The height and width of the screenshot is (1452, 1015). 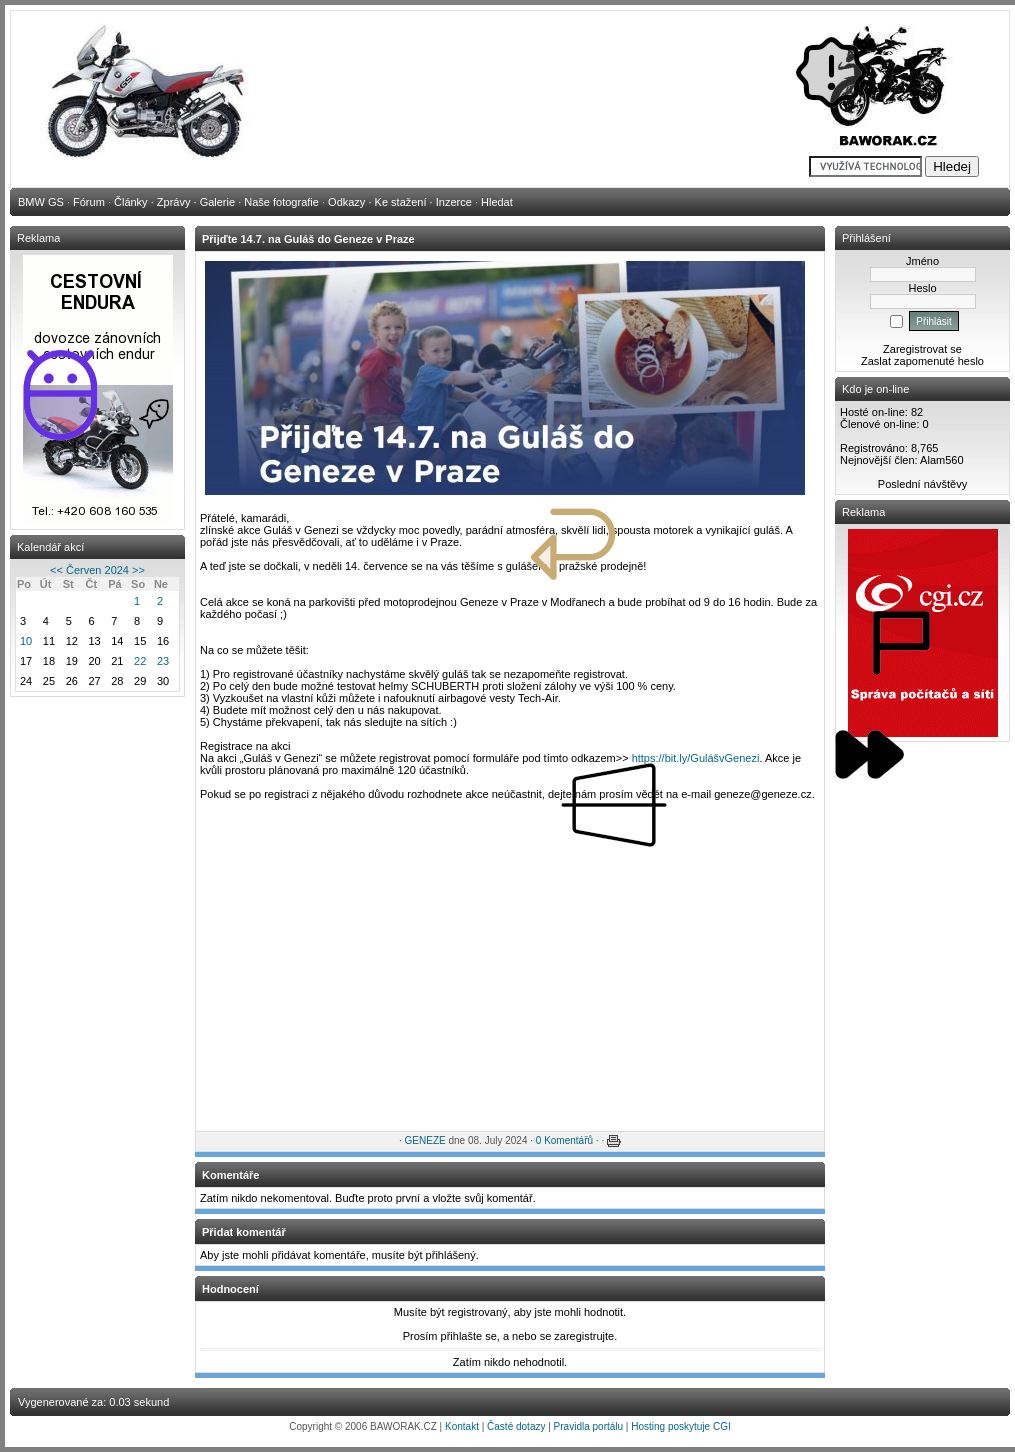 What do you see at coordinates (901, 639) in the screenshot?
I see `flag an item for review` at bounding box center [901, 639].